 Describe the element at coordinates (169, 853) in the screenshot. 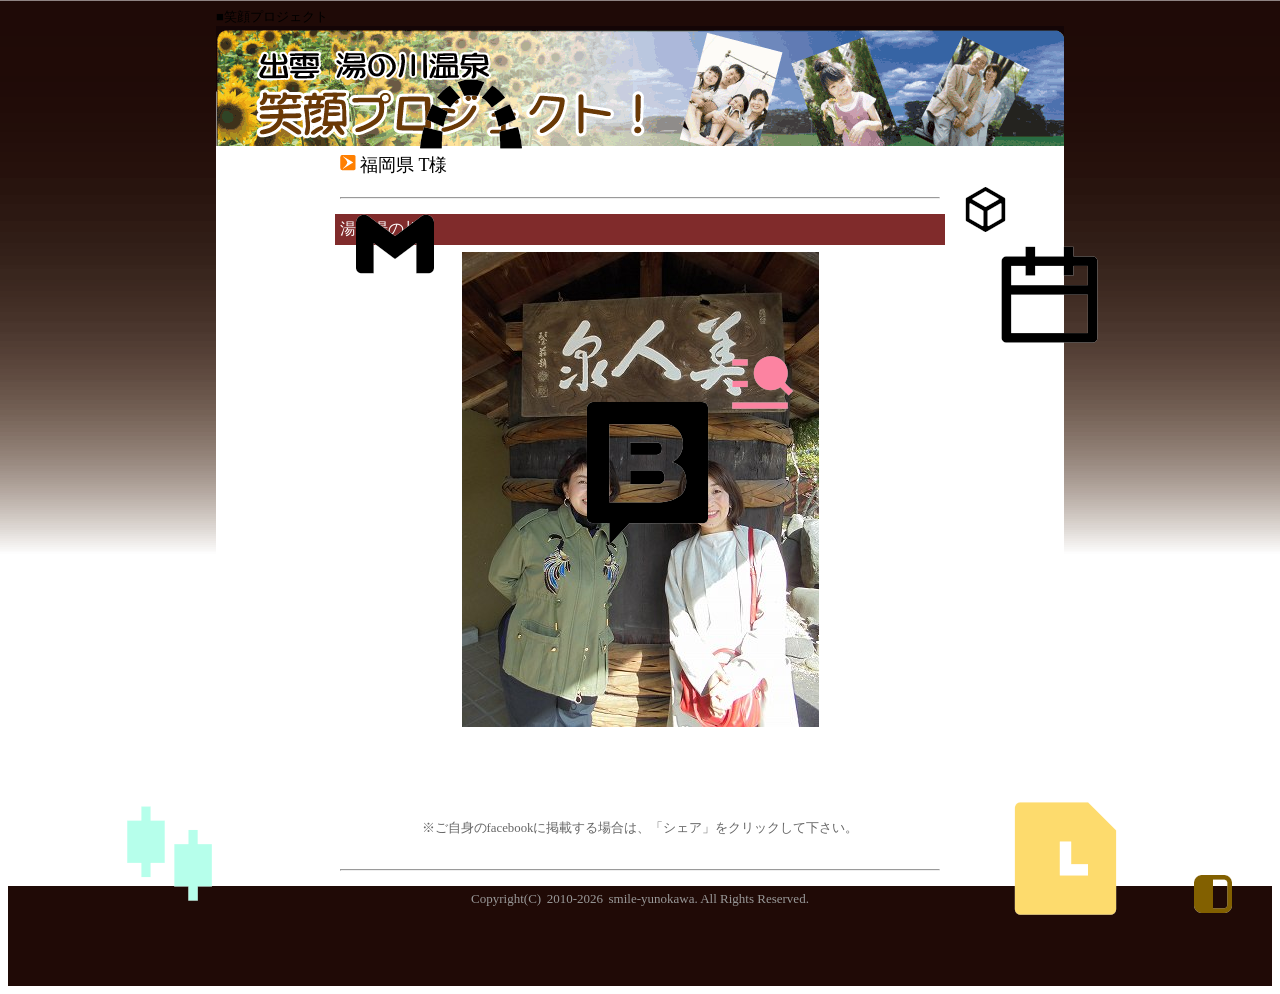

I see `view stock market data` at that location.